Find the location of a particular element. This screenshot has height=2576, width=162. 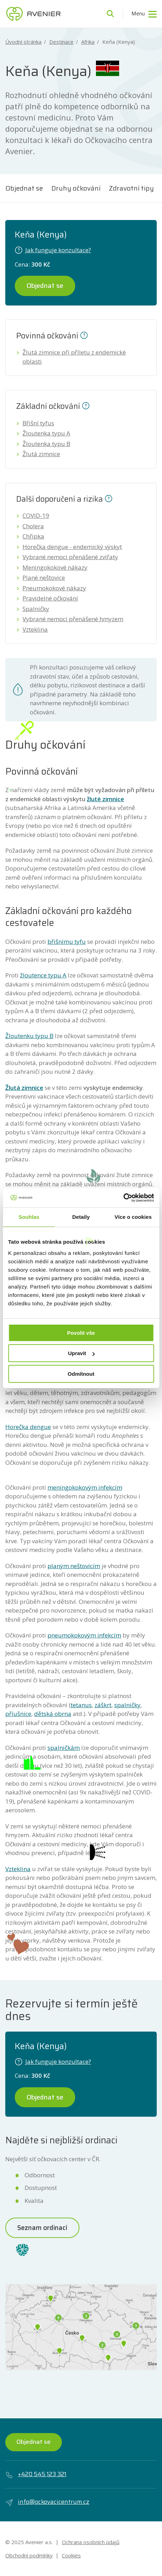

search for items or content is located at coordinates (9, 791).